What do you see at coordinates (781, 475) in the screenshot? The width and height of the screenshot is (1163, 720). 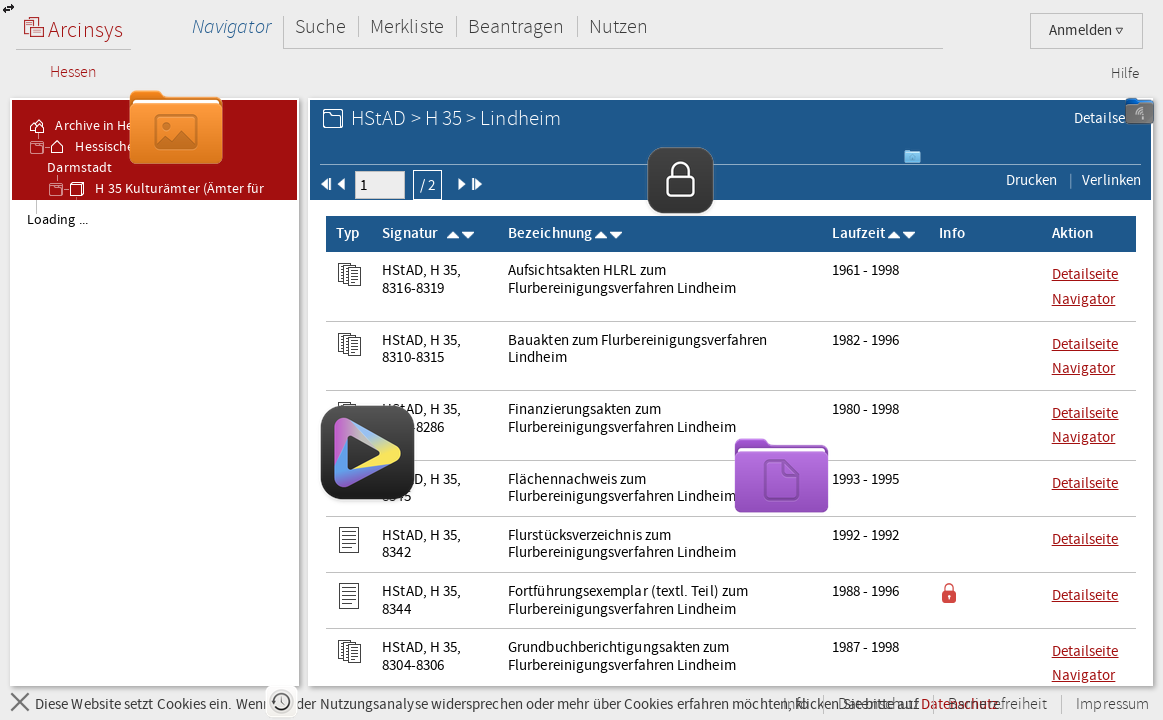 I see `open your documents folder` at bounding box center [781, 475].